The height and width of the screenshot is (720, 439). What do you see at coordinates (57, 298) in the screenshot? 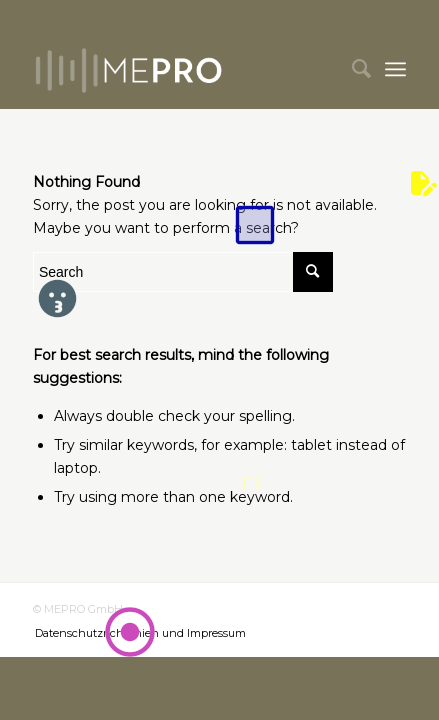
I see `send a kiss emoji in chat` at bounding box center [57, 298].